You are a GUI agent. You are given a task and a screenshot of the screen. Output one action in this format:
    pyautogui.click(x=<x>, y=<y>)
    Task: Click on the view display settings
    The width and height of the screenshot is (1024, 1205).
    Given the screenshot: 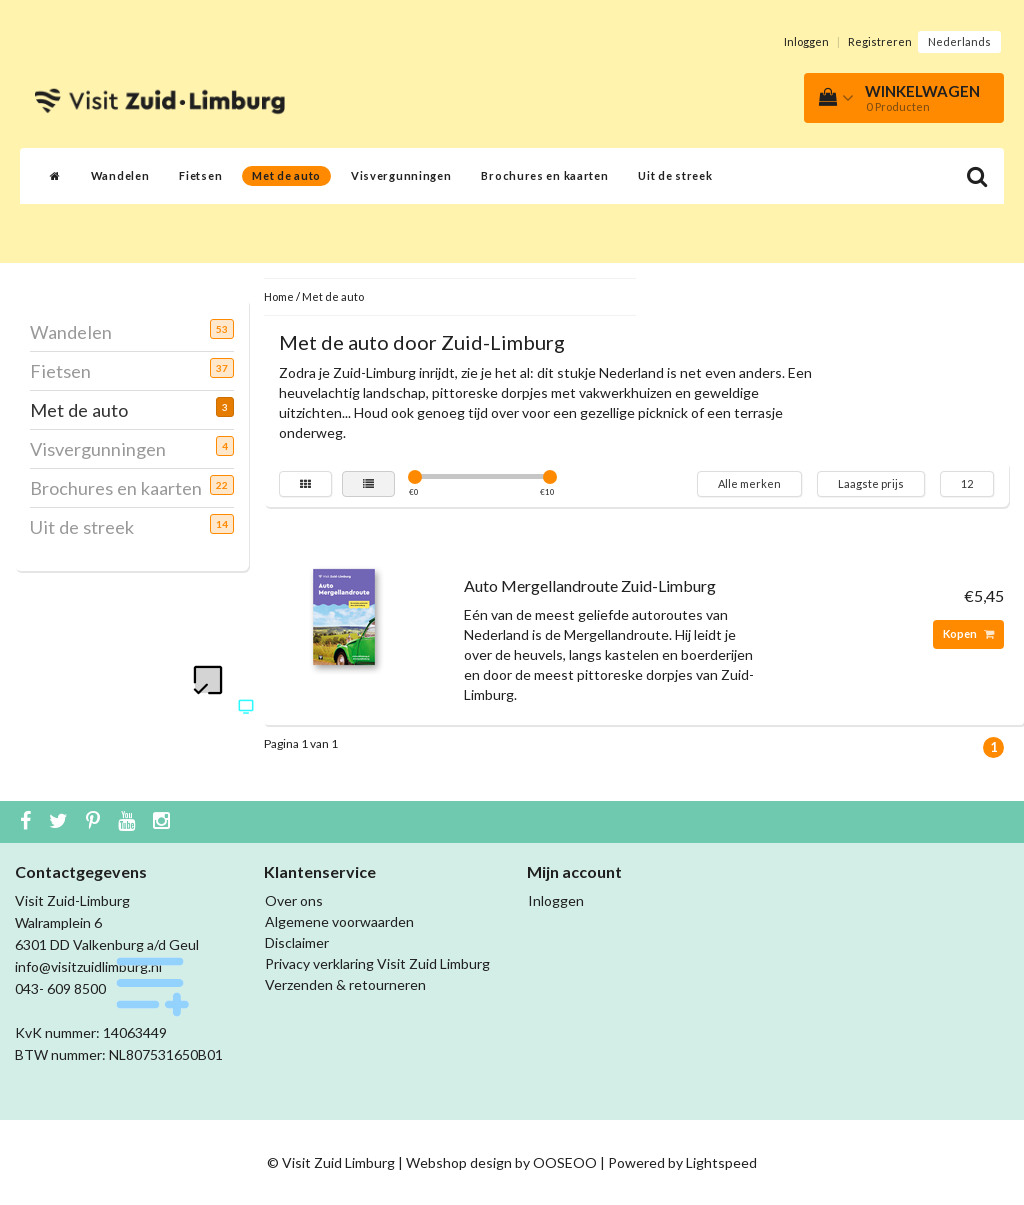 What is the action you would take?
    pyautogui.click(x=246, y=706)
    